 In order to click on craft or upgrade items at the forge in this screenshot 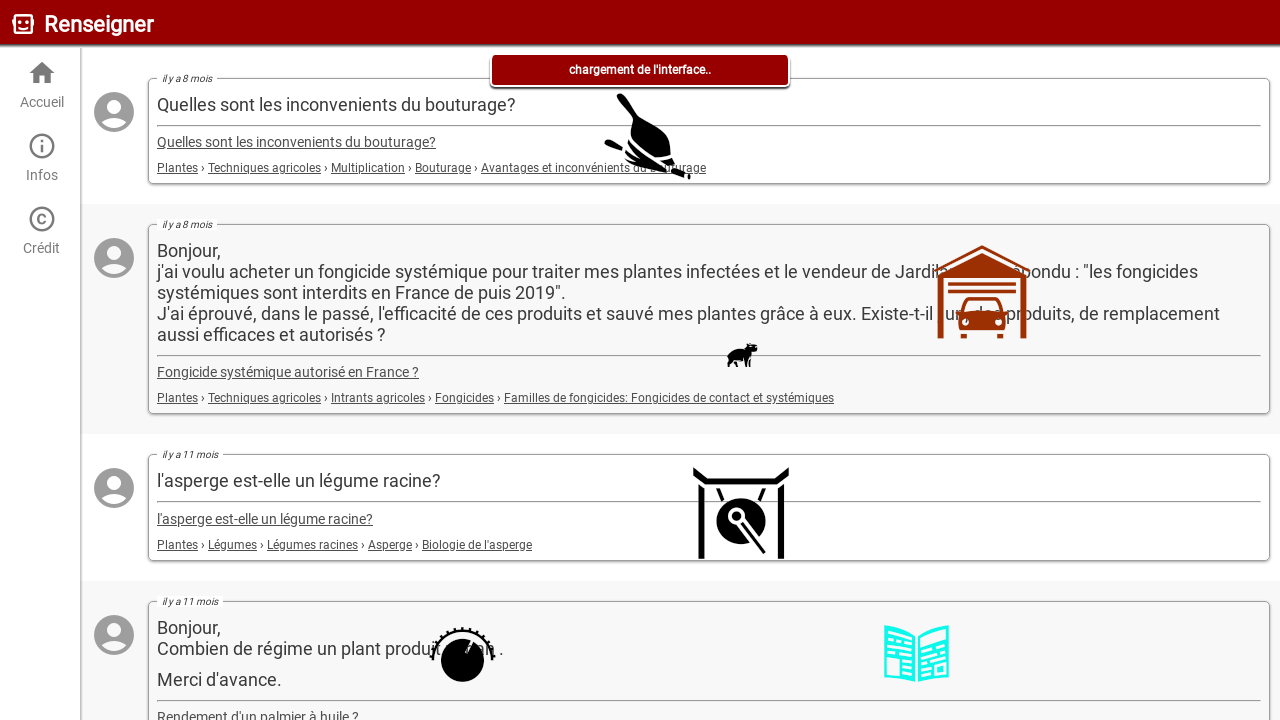, I will do `click(647, 136)`.